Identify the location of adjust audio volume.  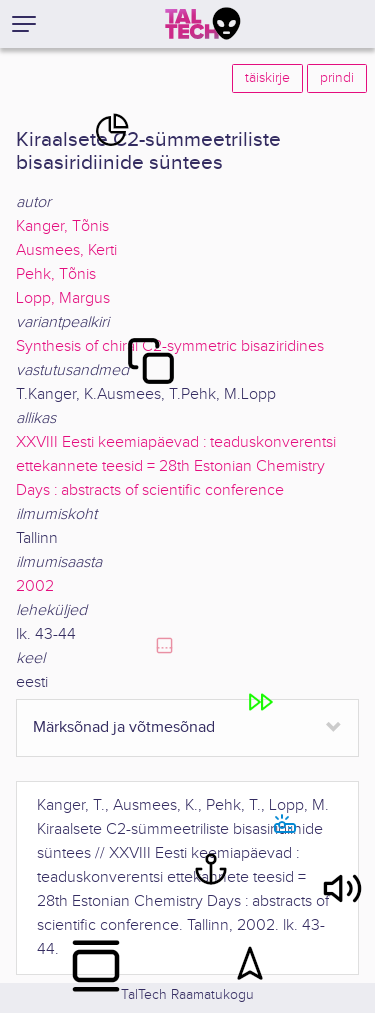
(342, 888).